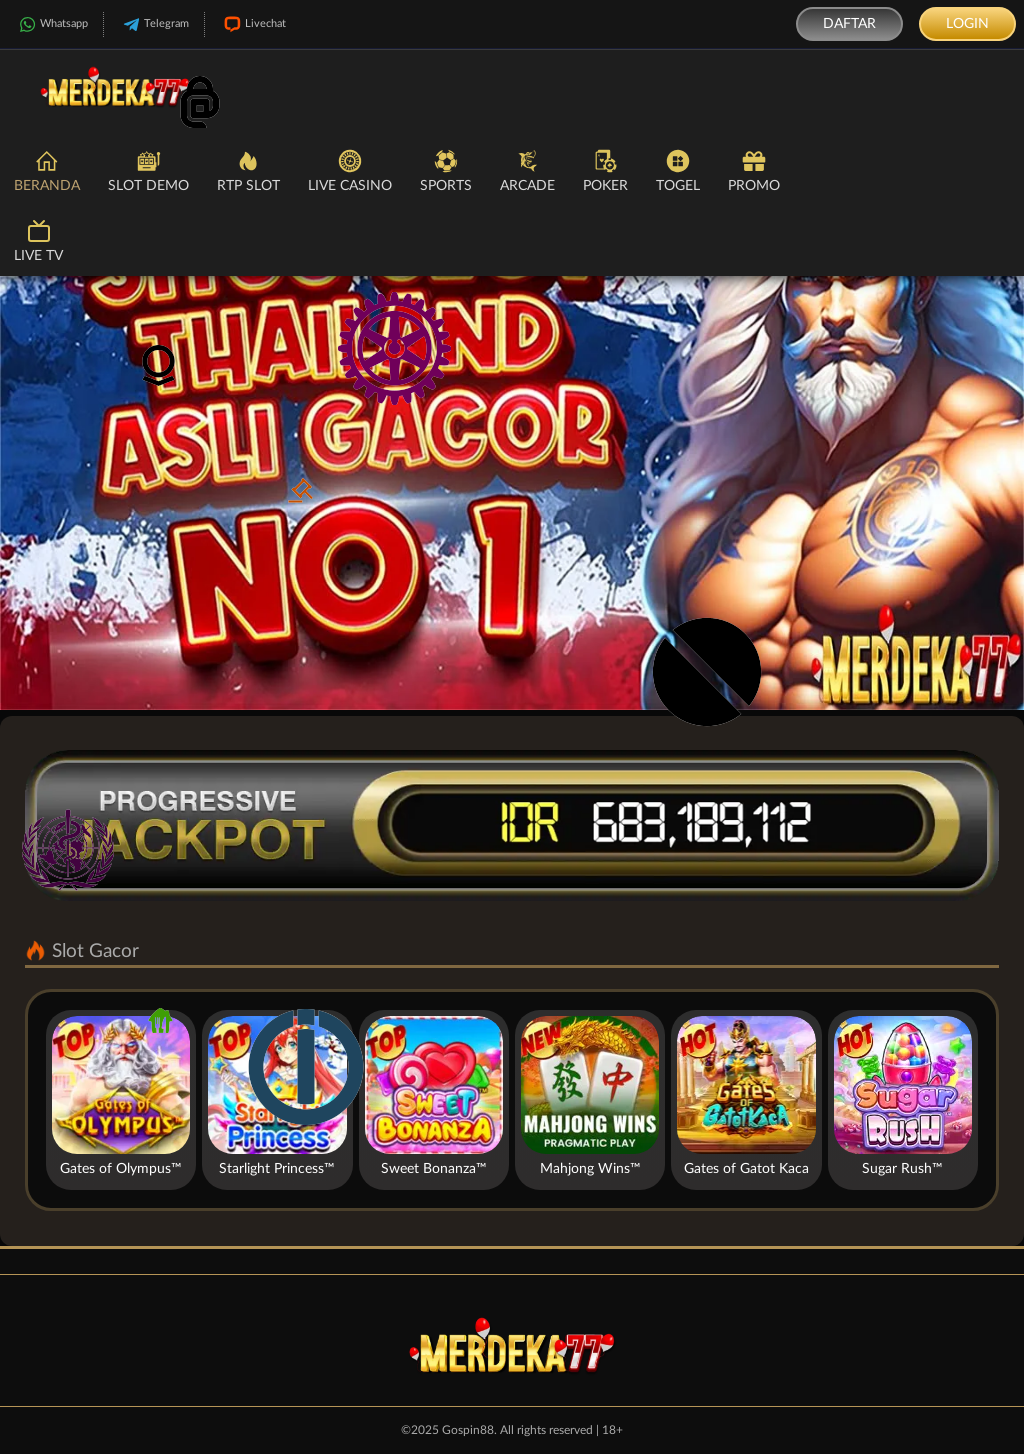  I want to click on indicates a blocked or restricted action, so click(707, 672).